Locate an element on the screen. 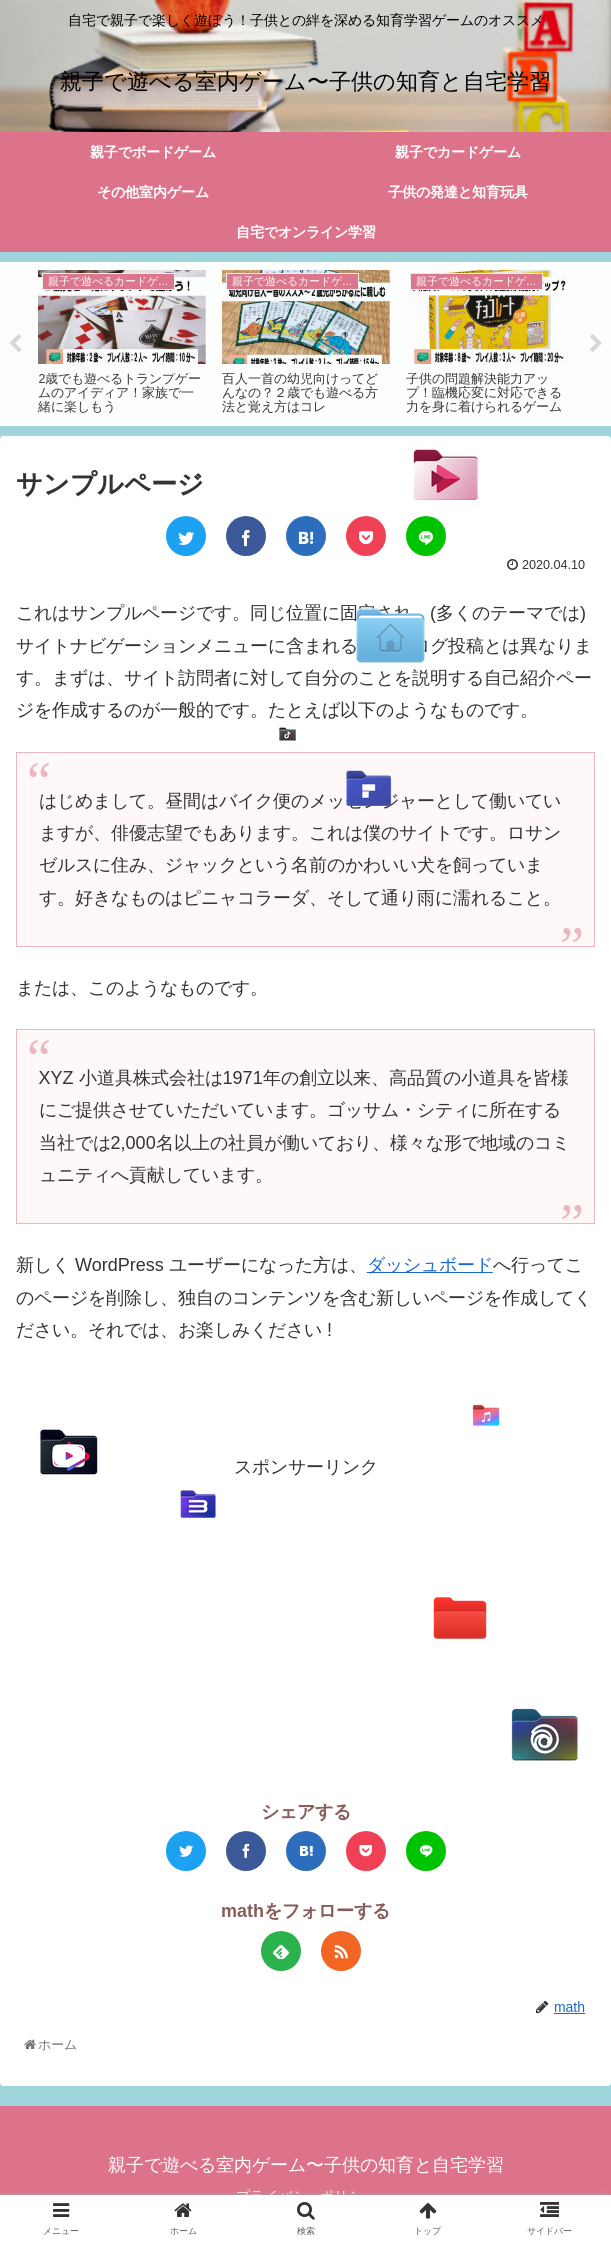  open apple music folder is located at coordinates (486, 1416).